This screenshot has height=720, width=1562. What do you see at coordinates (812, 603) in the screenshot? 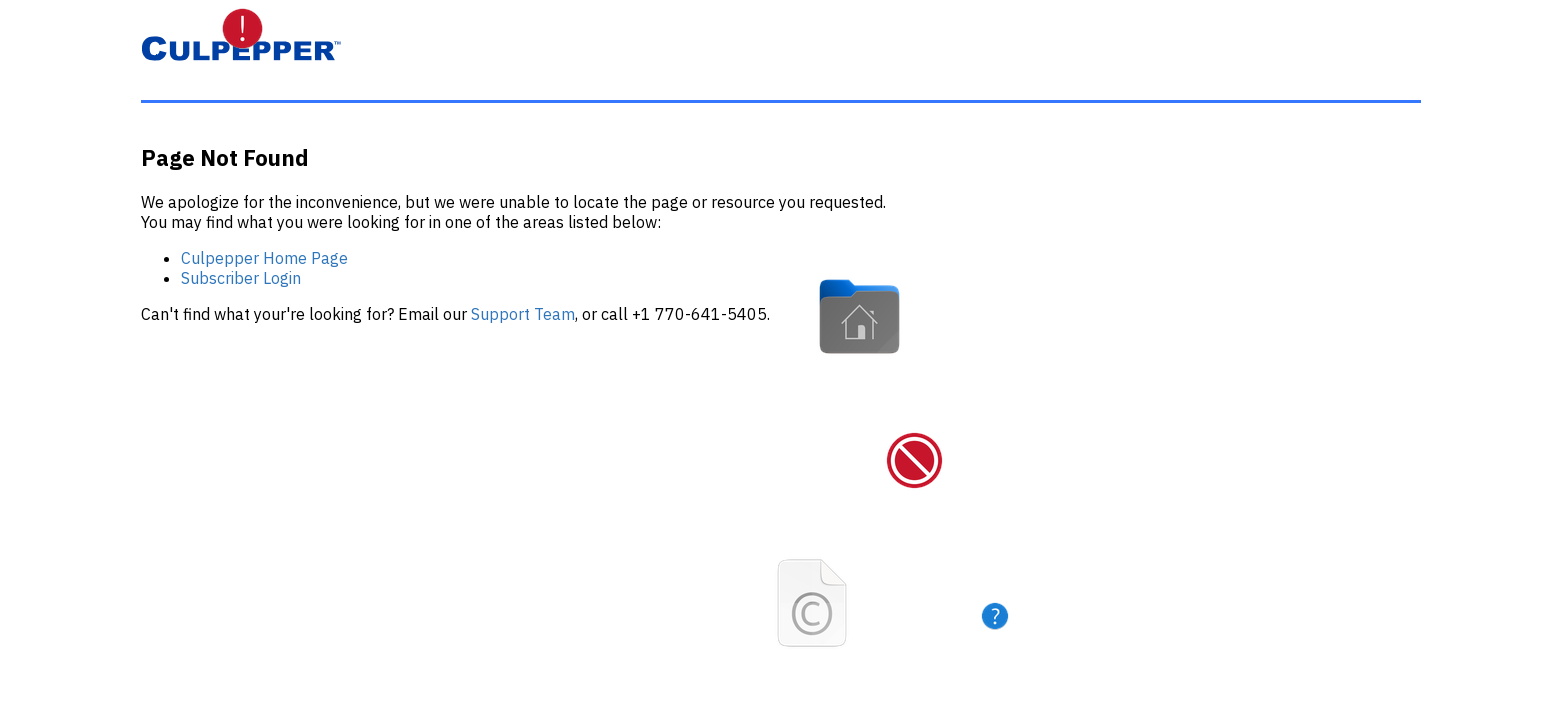
I see `indicates a file with copyright protection` at bounding box center [812, 603].